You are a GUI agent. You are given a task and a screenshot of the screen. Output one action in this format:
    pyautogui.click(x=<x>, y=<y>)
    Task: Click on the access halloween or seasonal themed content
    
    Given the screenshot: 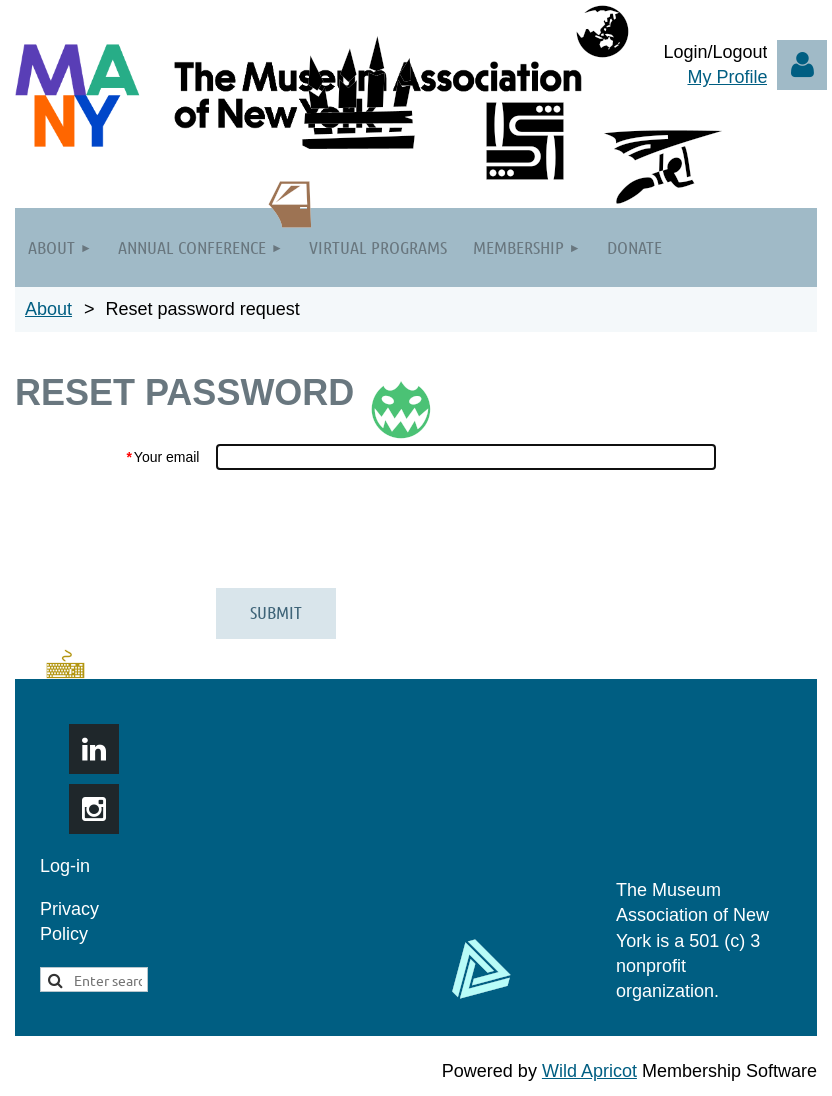 What is the action you would take?
    pyautogui.click(x=401, y=411)
    